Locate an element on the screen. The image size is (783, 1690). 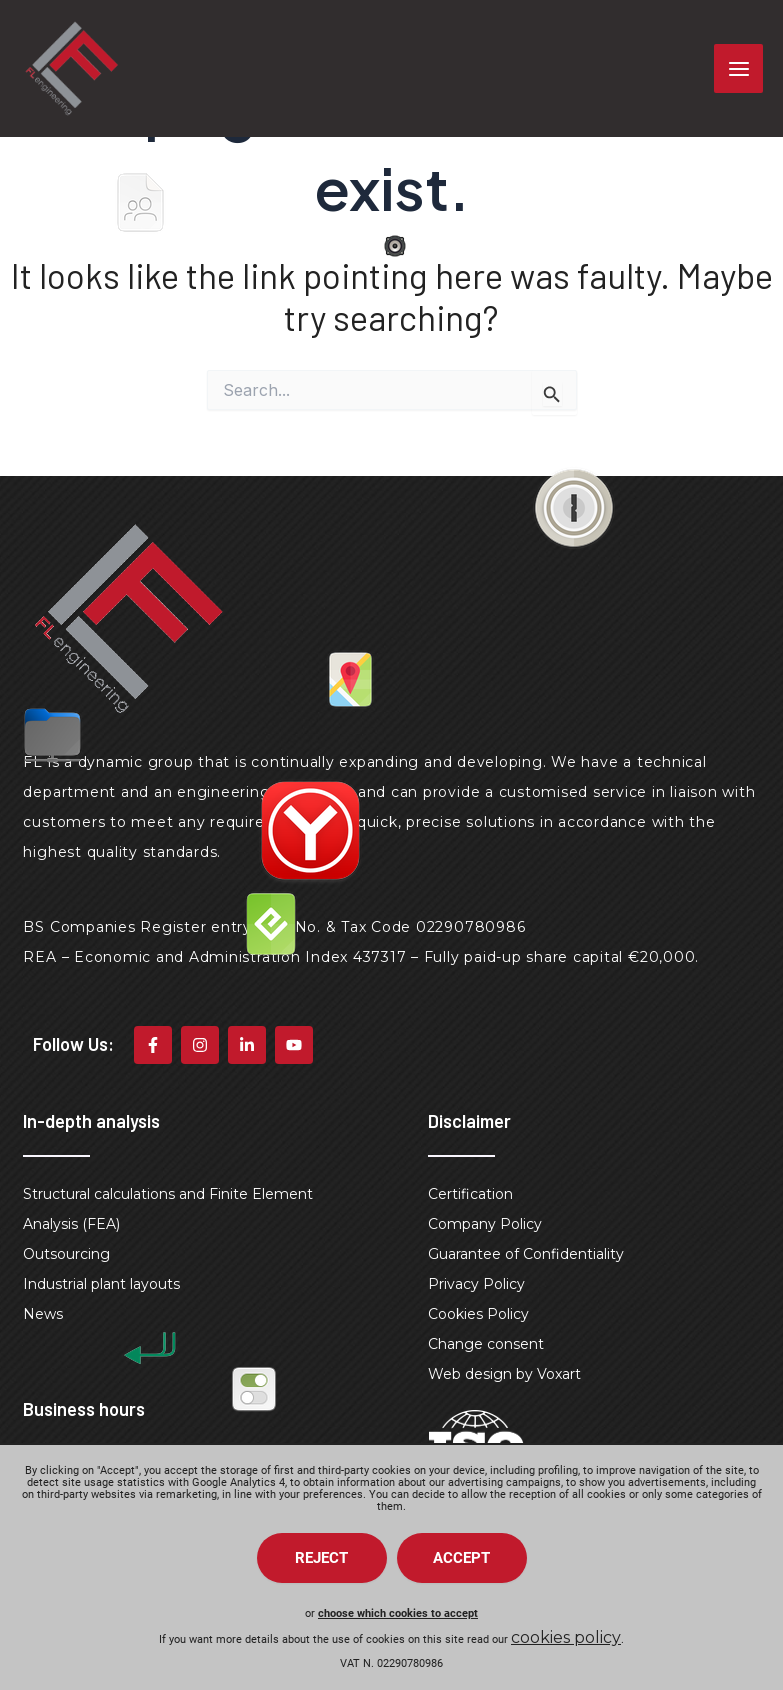
an epub ebook file is located at coordinates (271, 924).